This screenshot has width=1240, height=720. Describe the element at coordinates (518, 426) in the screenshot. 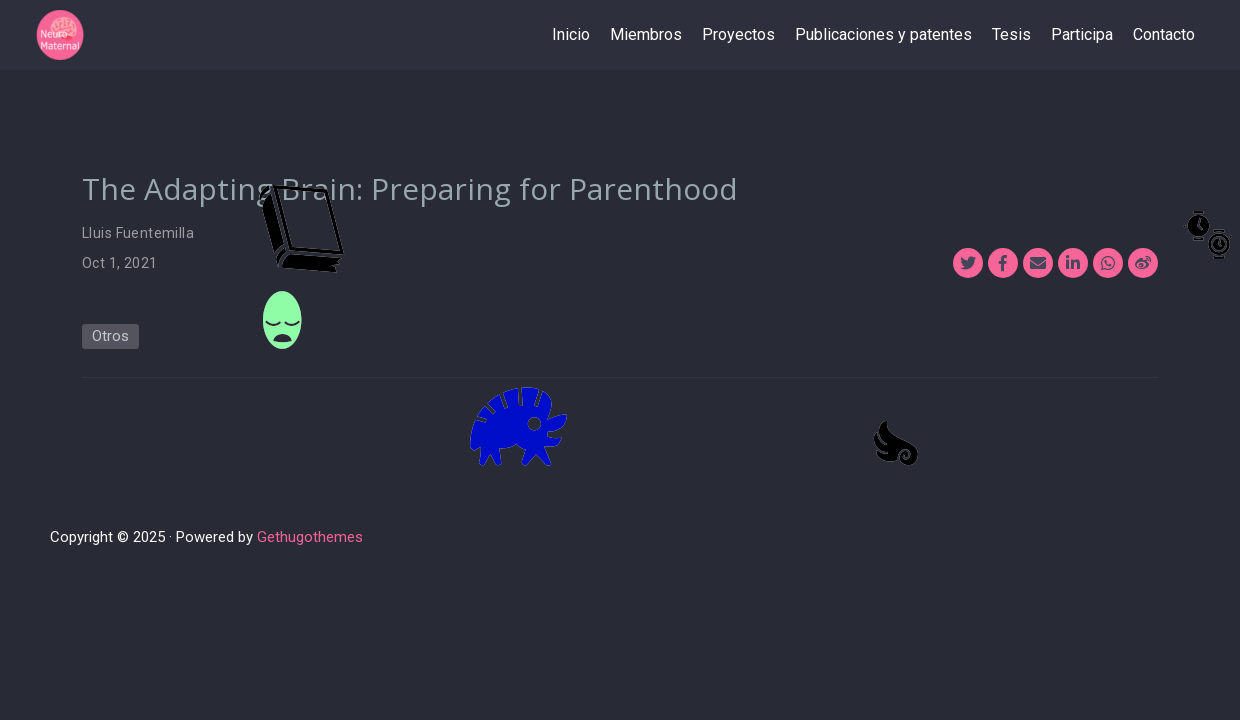

I see `select boar faction or clan emblem` at that location.